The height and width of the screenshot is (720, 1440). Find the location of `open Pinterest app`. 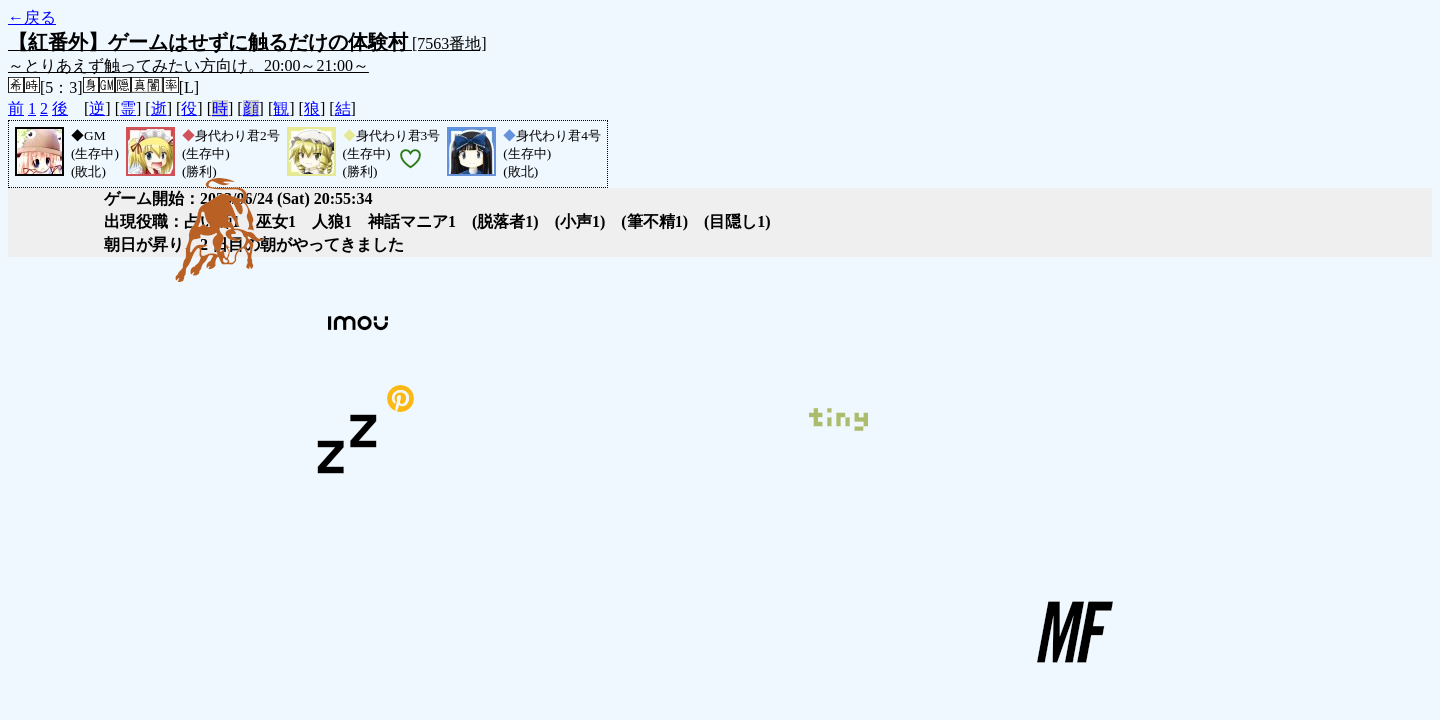

open Pinterest app is located at coordinates (400, 398).